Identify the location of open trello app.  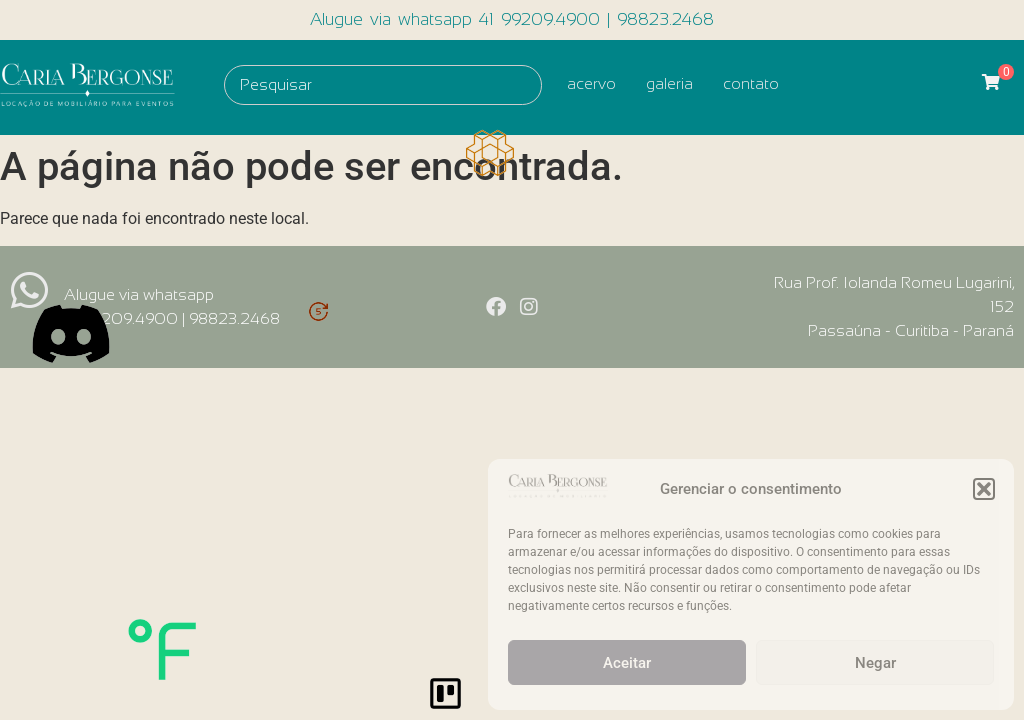
(445, 693).